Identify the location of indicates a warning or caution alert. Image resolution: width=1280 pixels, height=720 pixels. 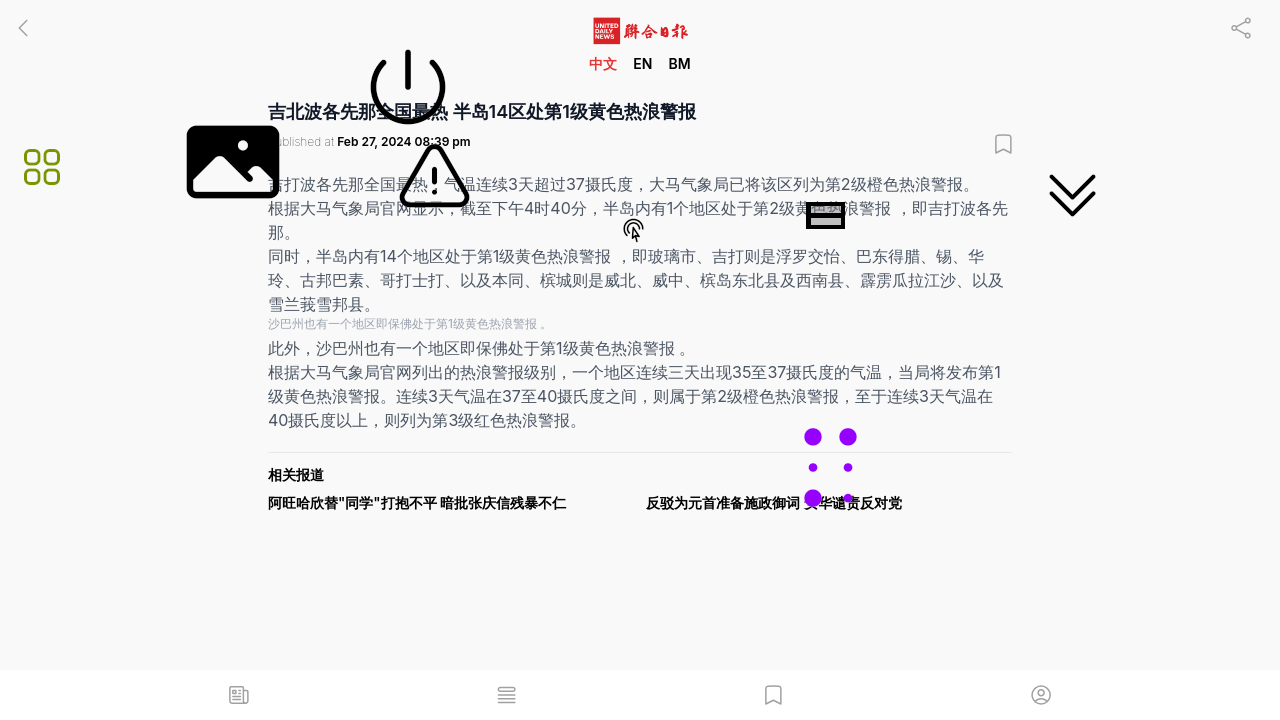
(434, 179).